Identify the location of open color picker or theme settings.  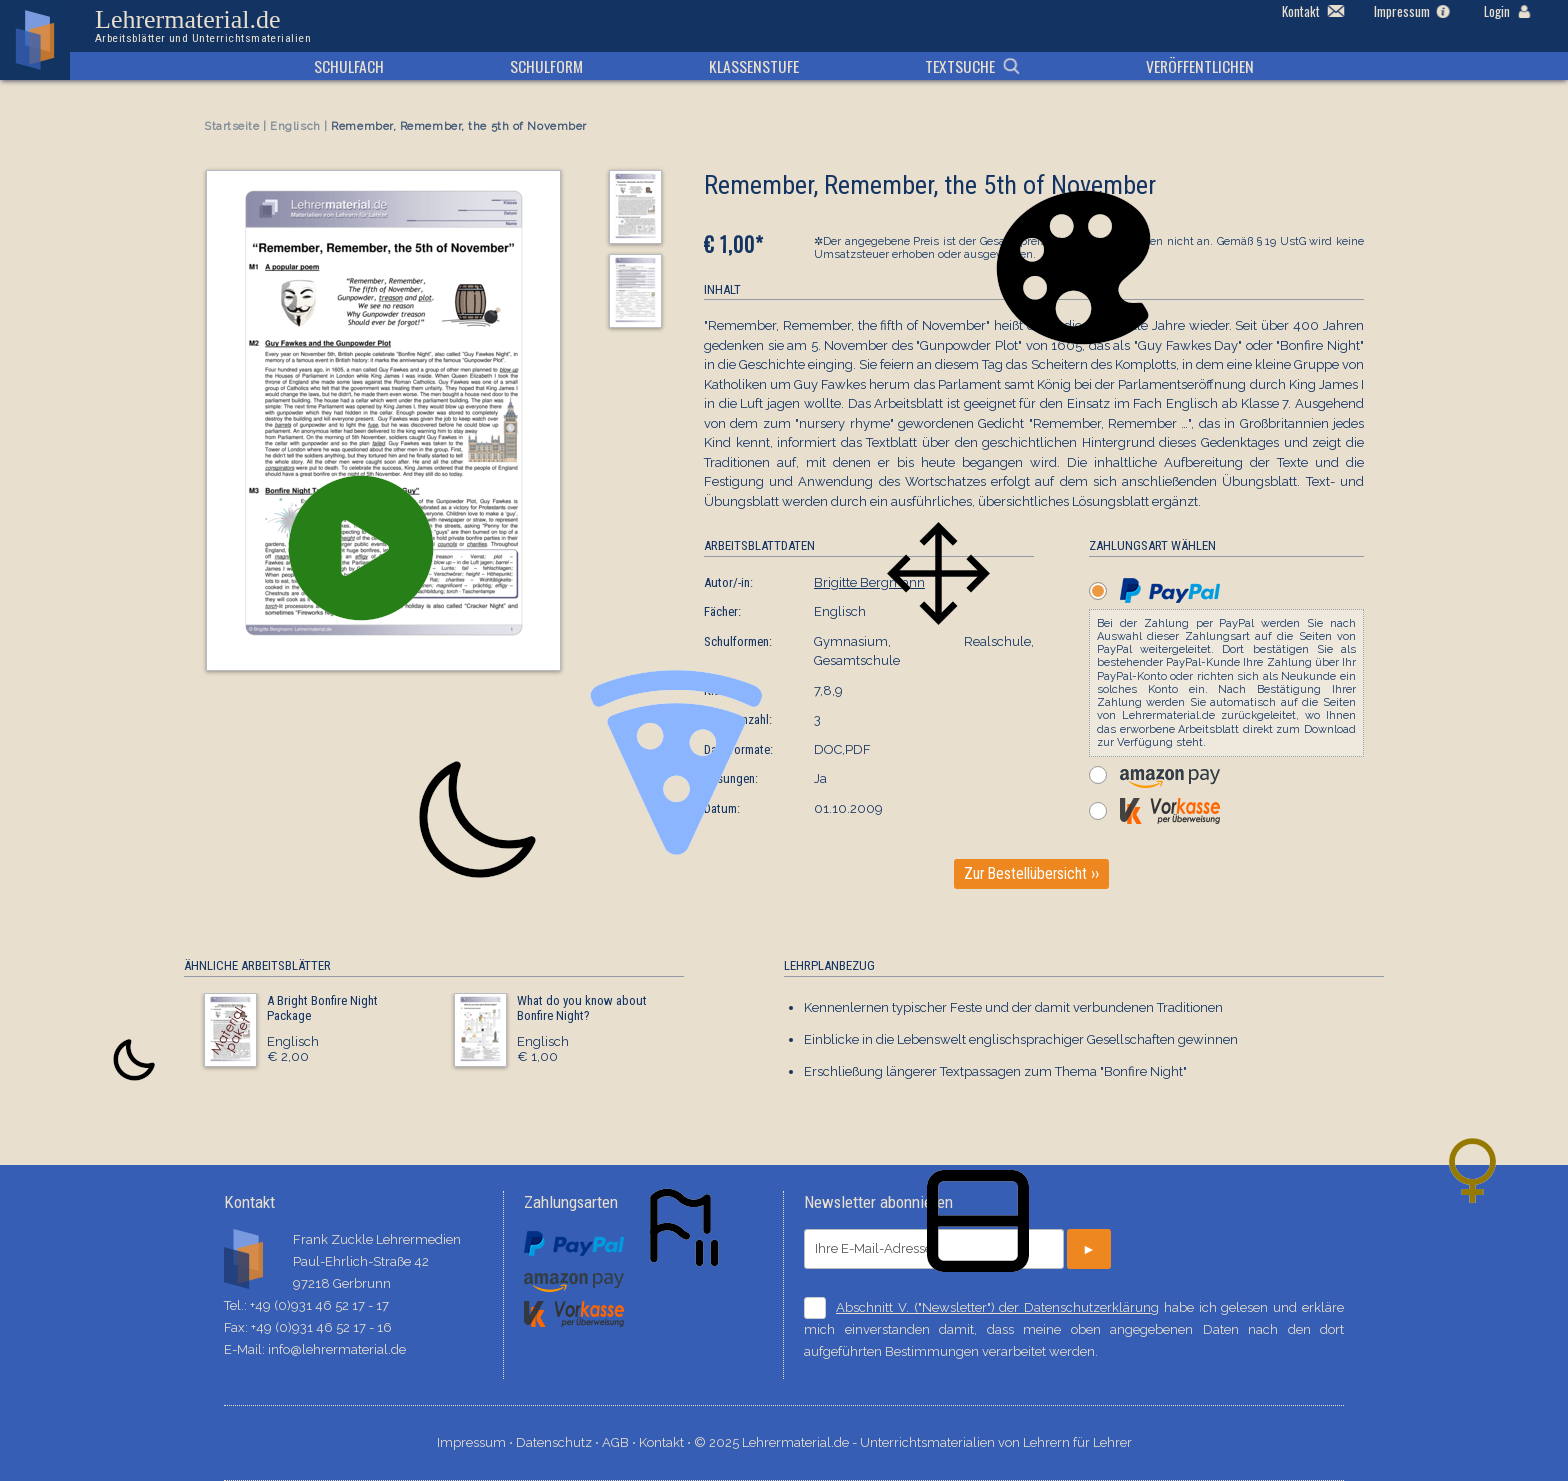
(1073, 267).